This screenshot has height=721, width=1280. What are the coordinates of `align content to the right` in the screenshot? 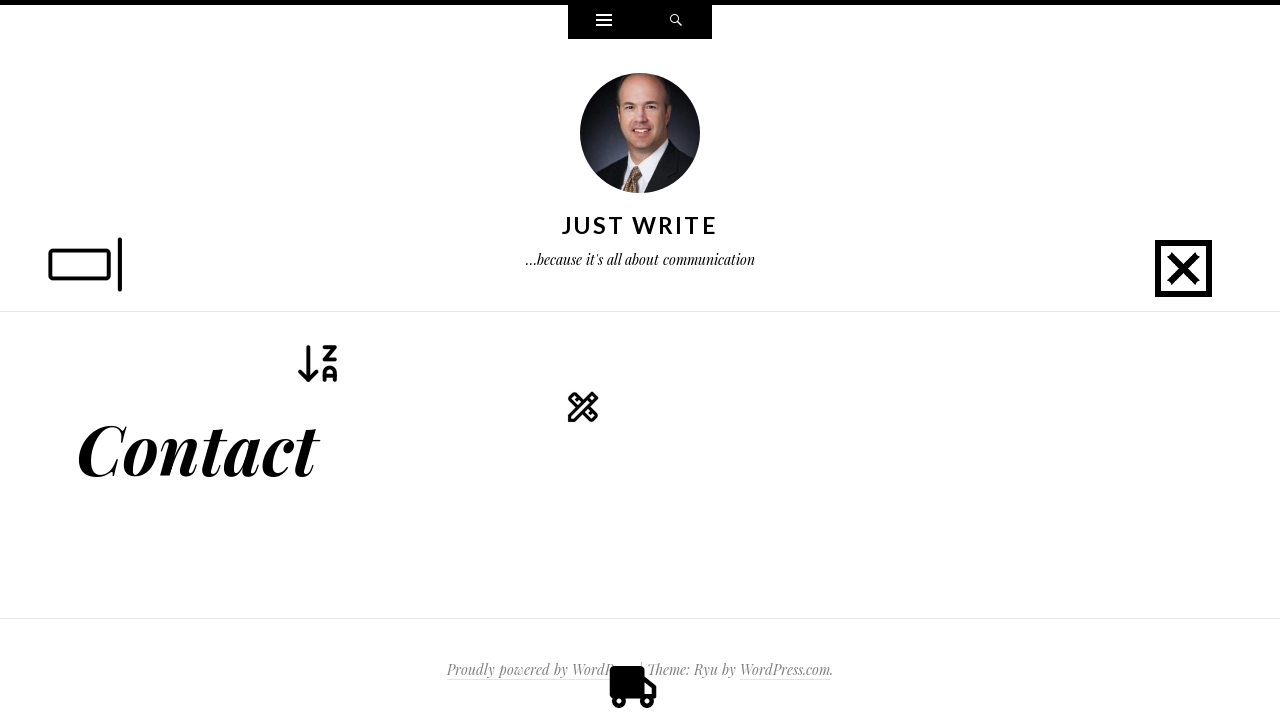 It's located at (86, 264).